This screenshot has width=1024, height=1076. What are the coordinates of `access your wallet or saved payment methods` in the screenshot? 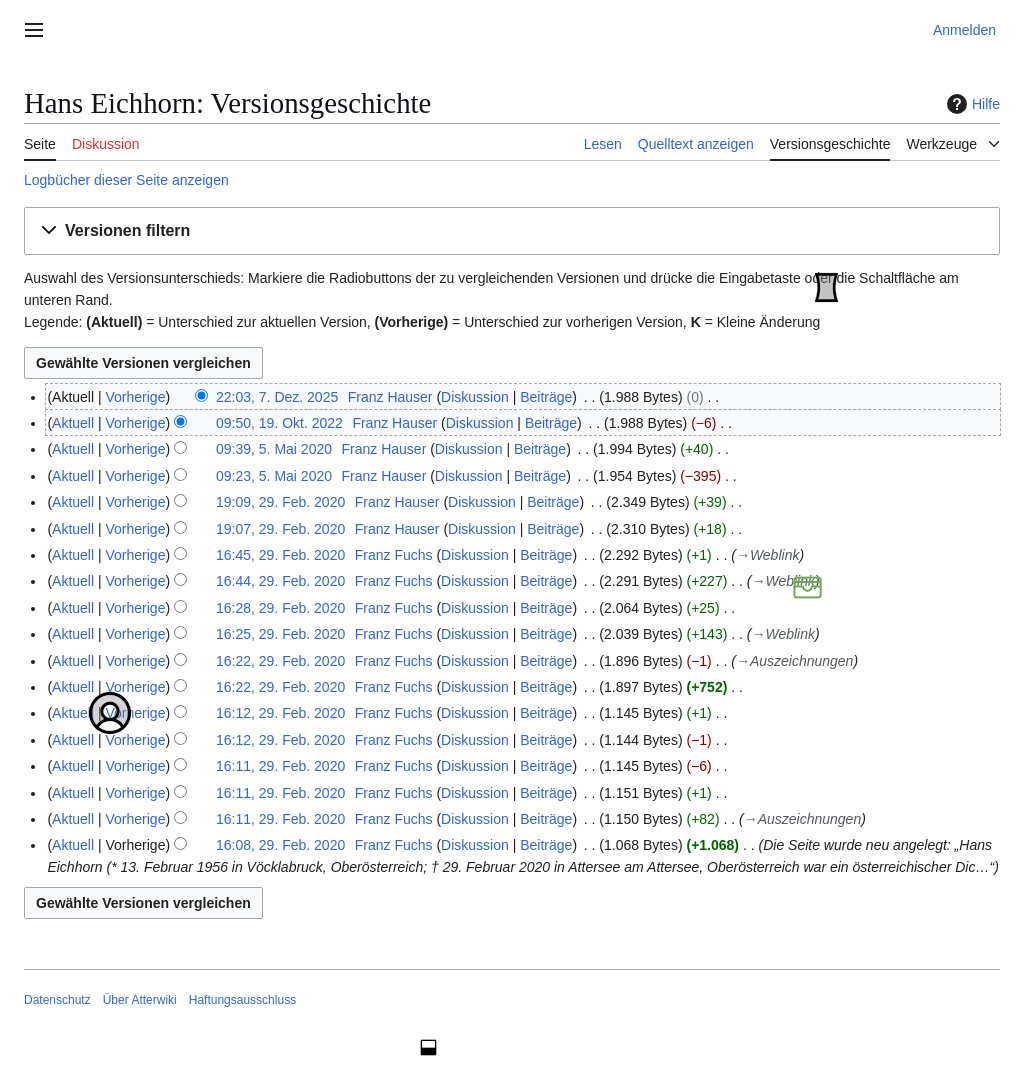 It's located at (807, 587).